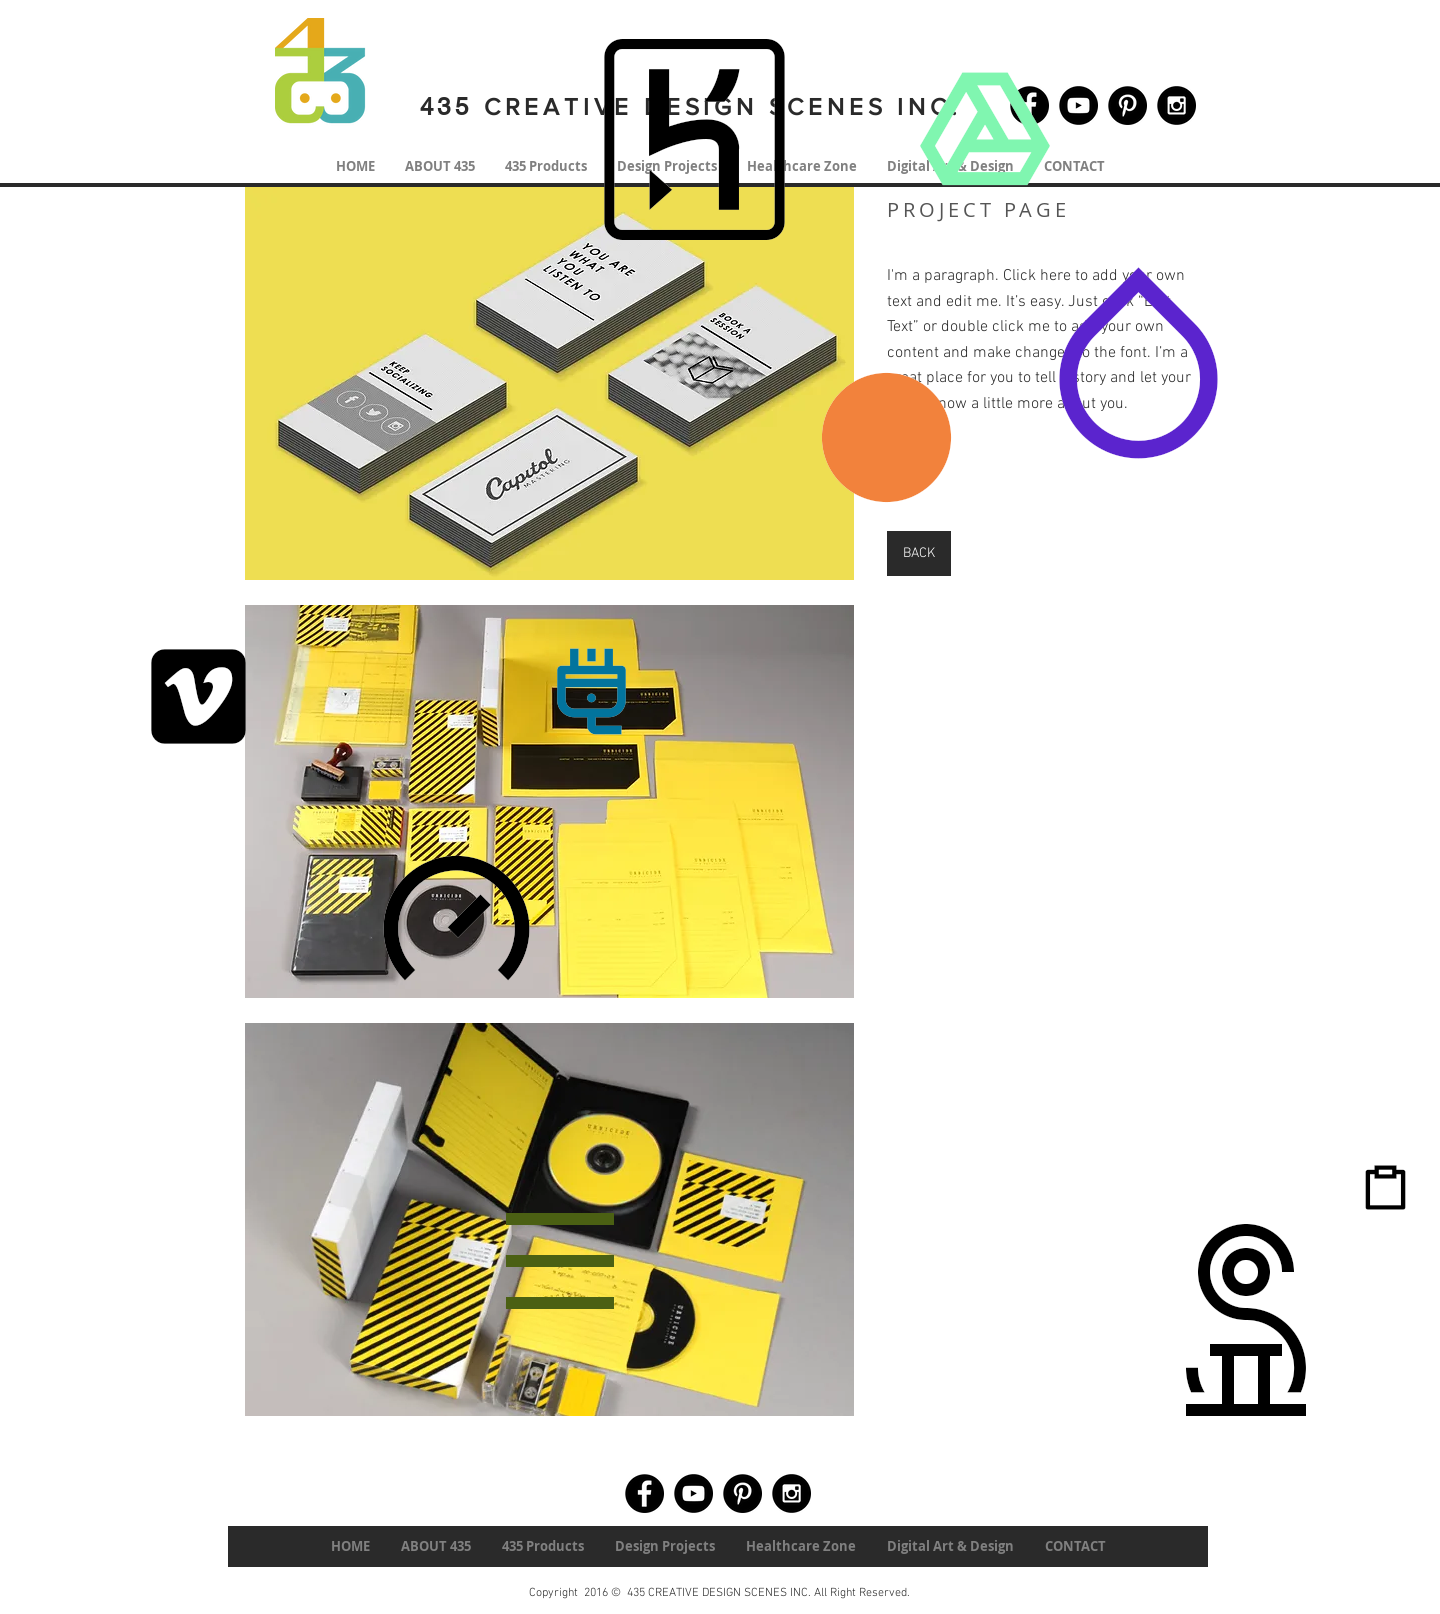 This screenshot has width=1440, height=1614. I want to click on open the navigation menu, so click(560, 1261).